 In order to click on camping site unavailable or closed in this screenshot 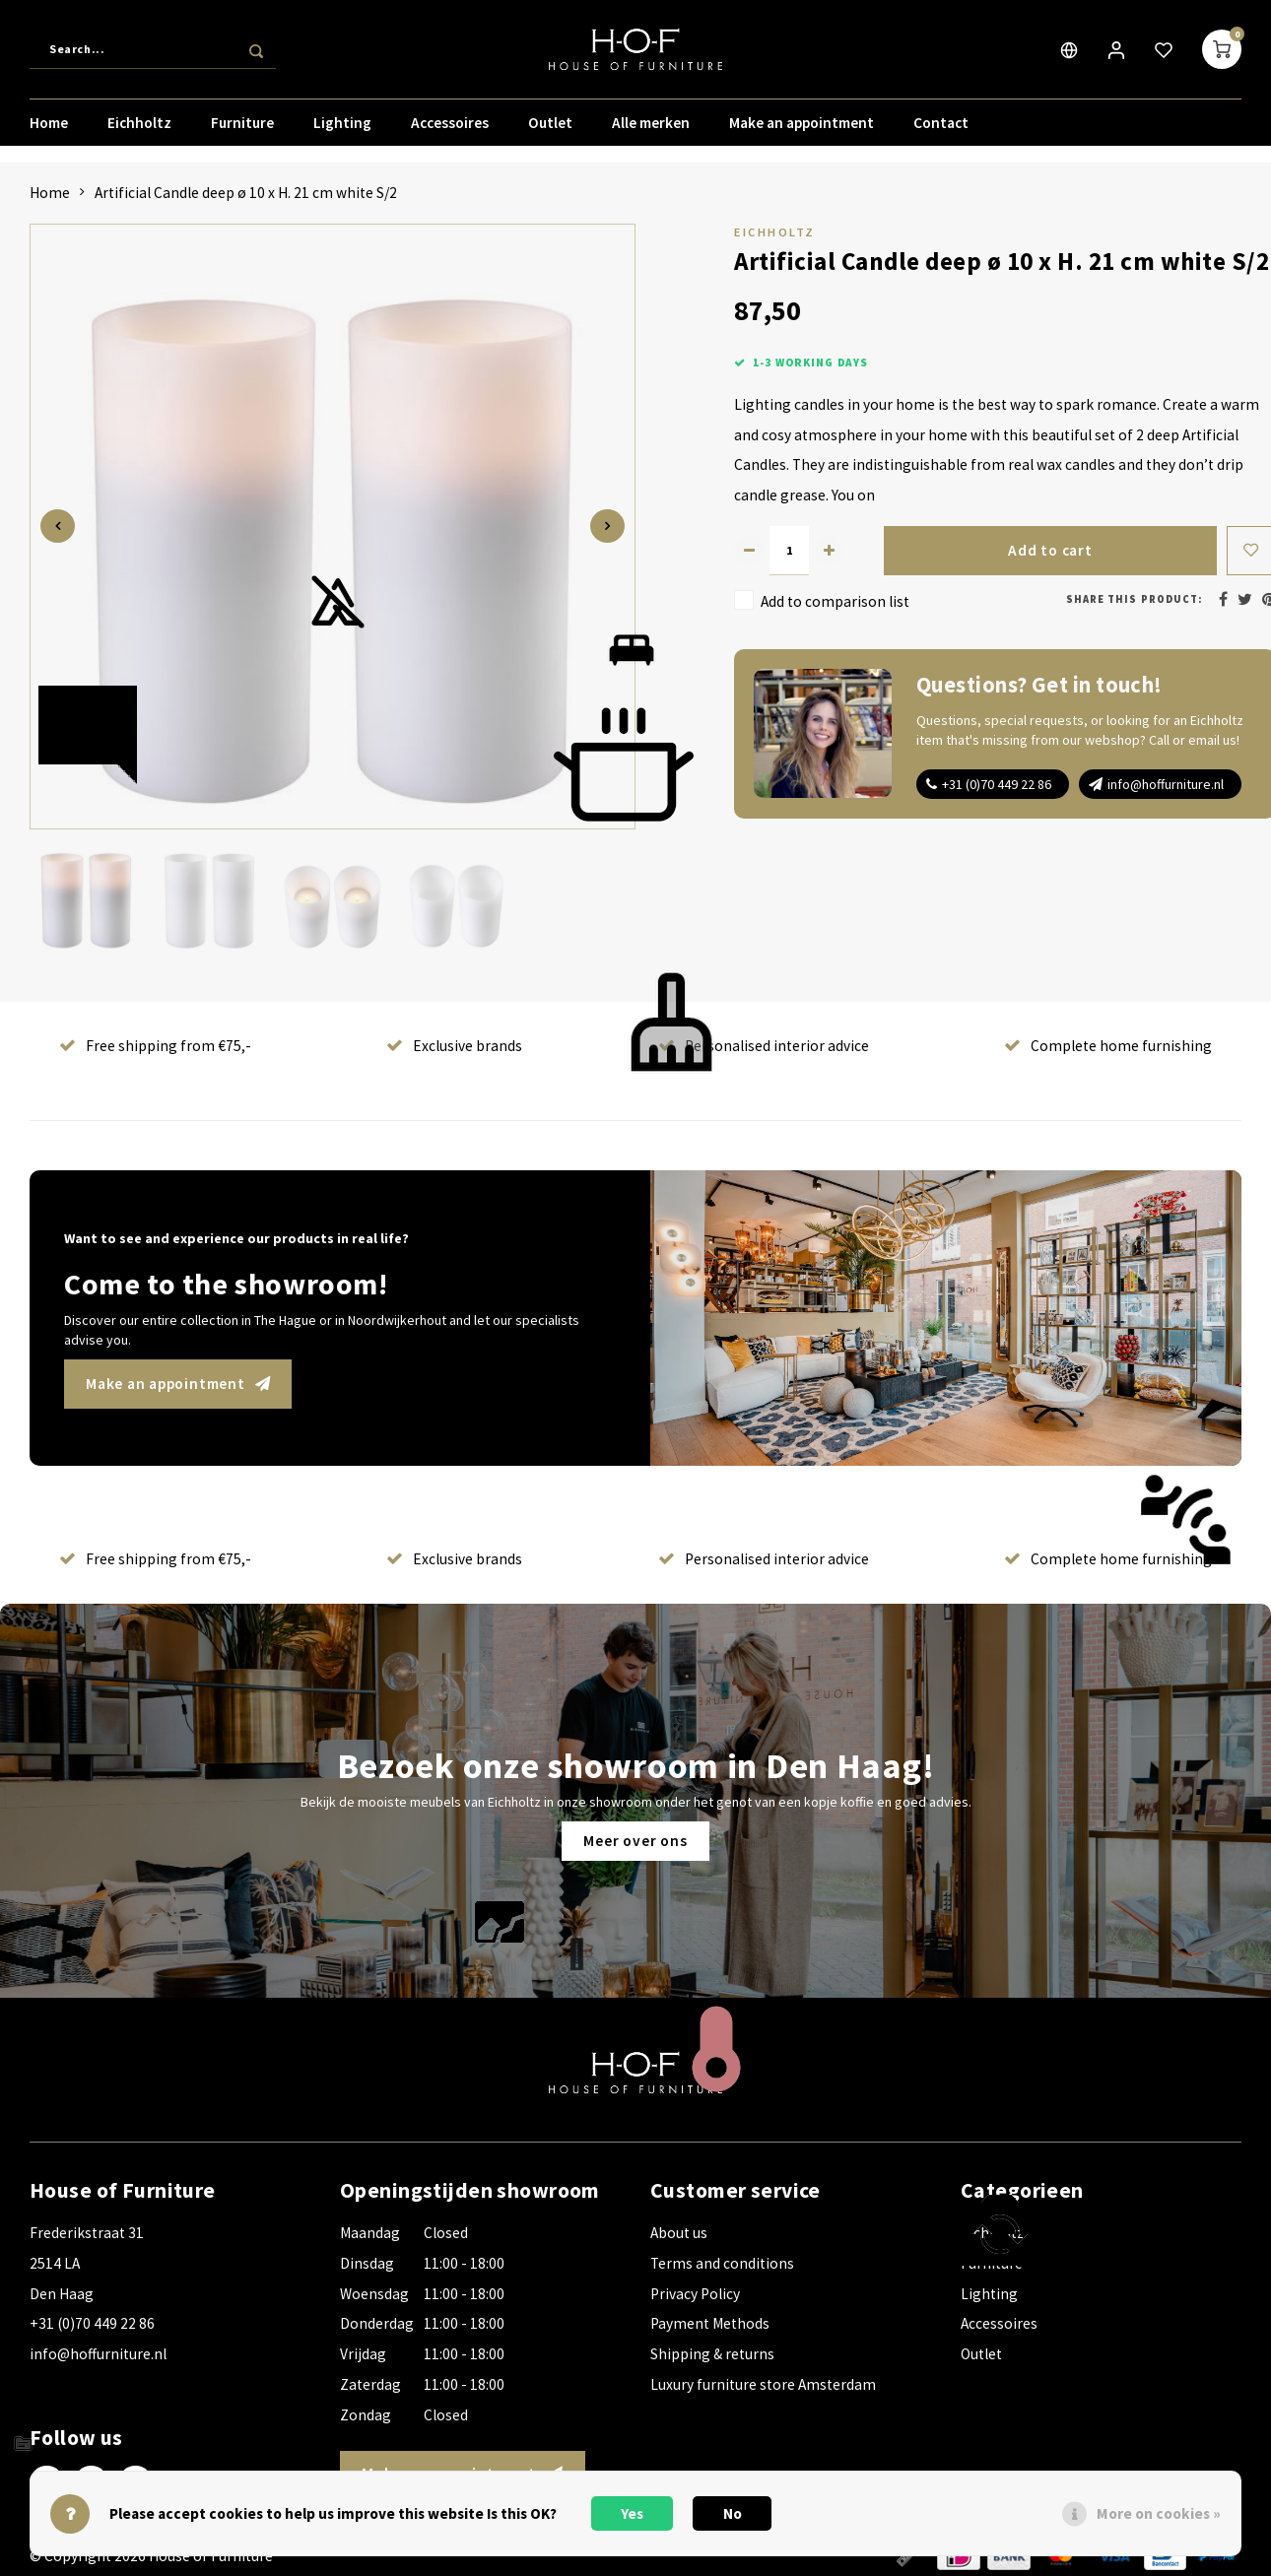, I will do `click(338, 602)`.